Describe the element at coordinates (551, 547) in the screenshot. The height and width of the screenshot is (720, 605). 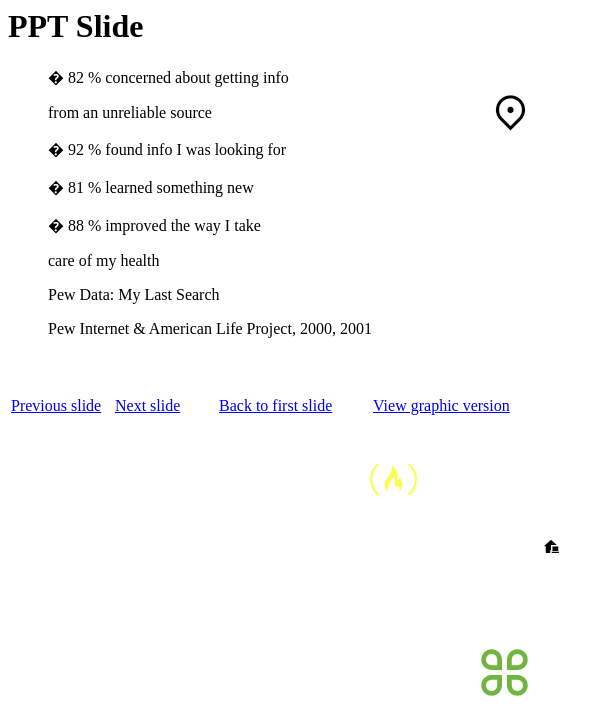
I see `access home office or remote work settings` at that location.